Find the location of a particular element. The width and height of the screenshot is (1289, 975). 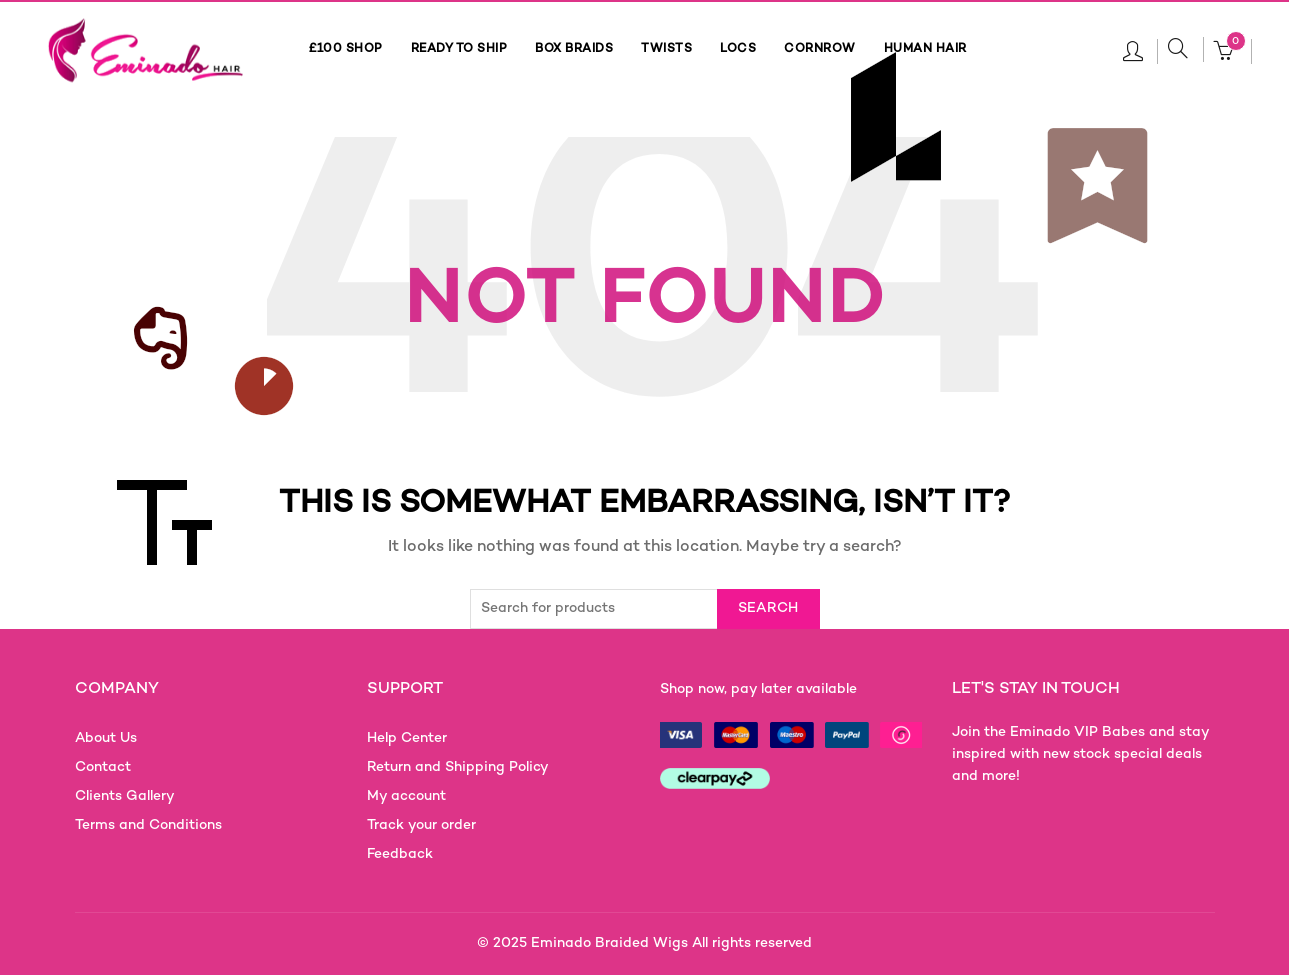

open Evernote app is located at coordinates (160, 336).